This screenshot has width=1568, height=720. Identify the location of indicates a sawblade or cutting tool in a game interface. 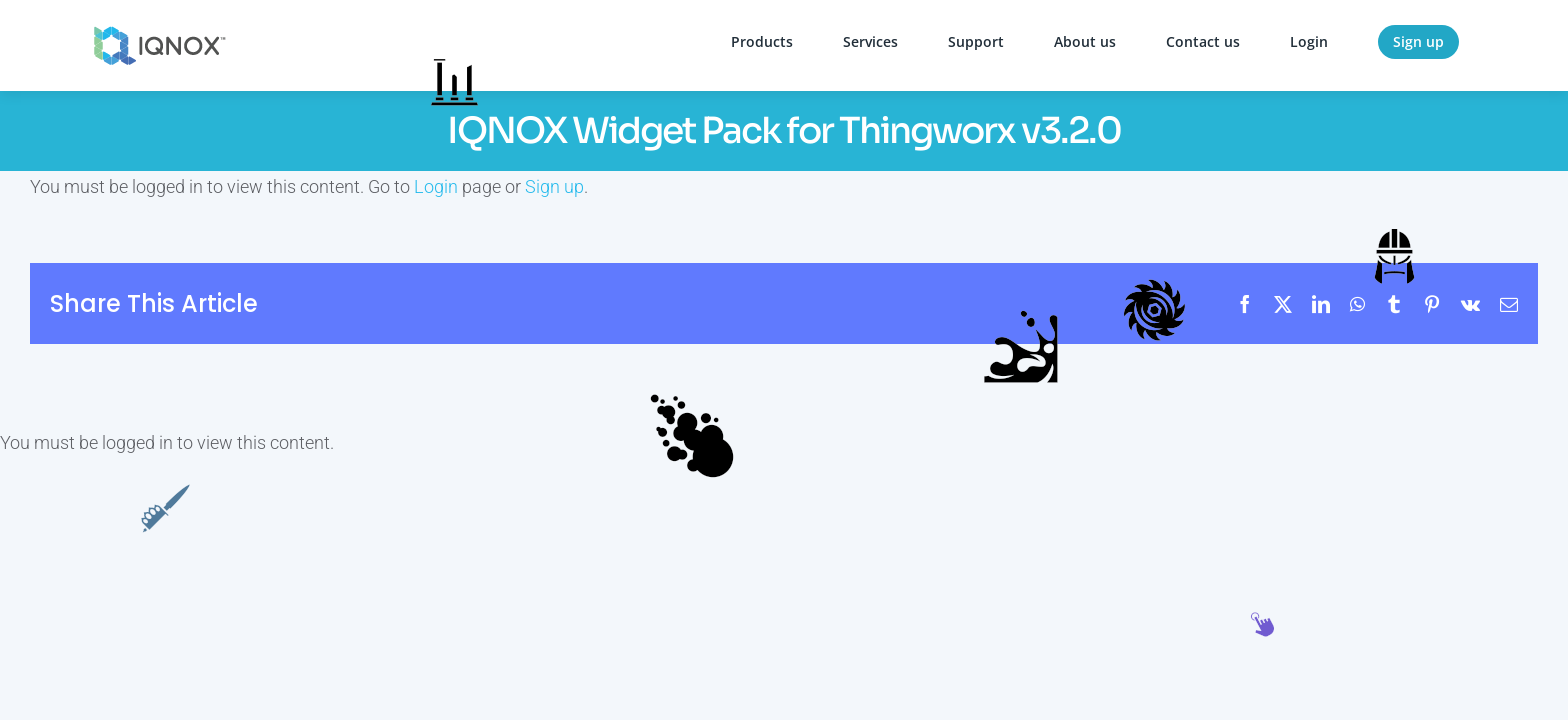
(1154, 309).